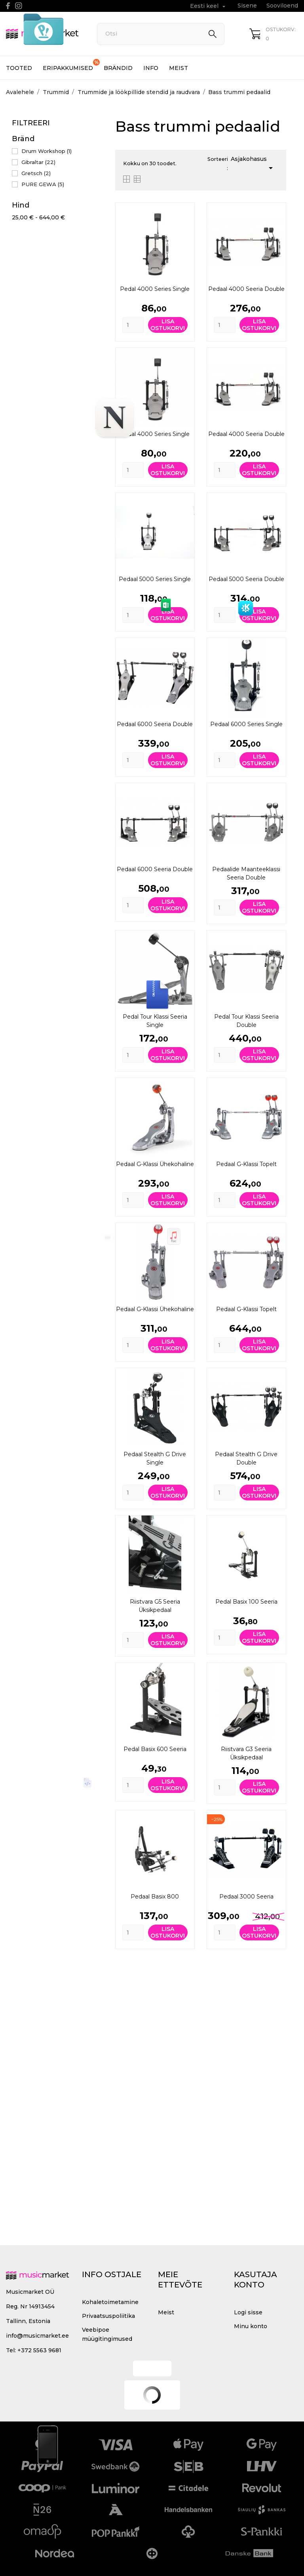 Image resolution: width=304 pixels, height=2576 pixels. Describe the element at coordinates (114, 417) in the screenshot. I see `open notion app` at that location.